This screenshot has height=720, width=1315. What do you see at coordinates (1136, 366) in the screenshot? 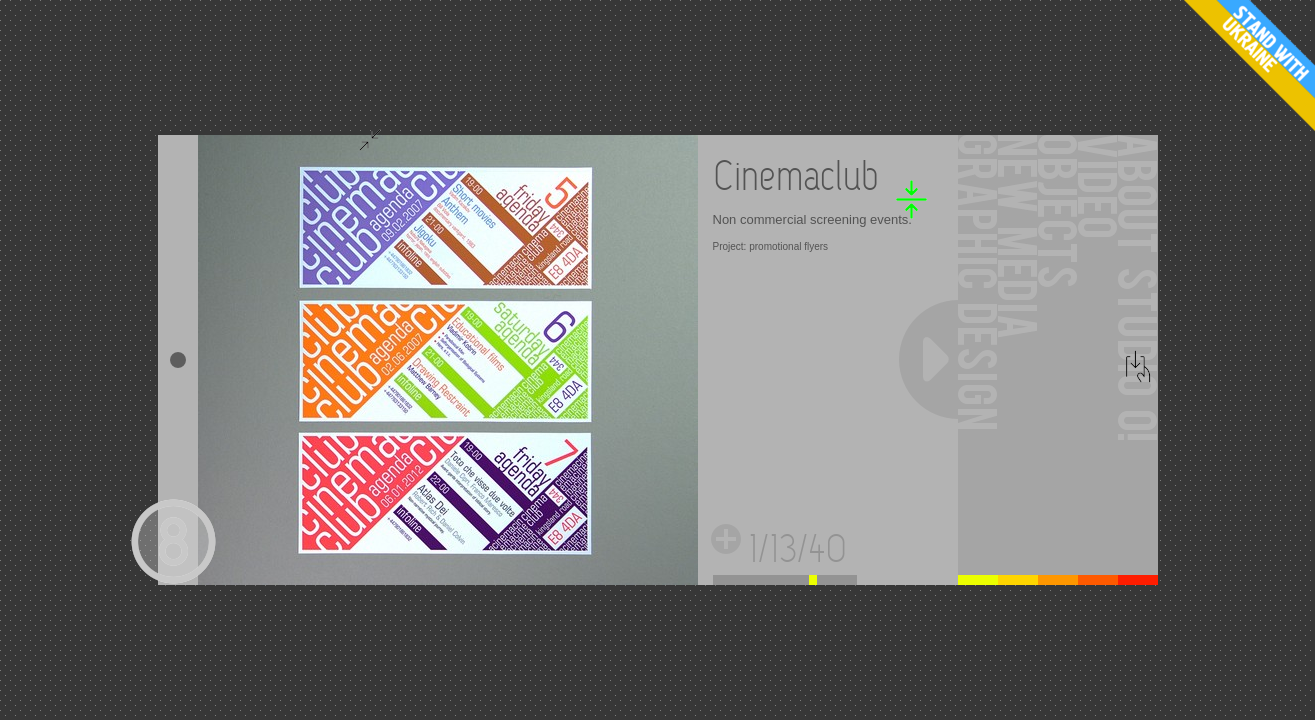
I see `withdraw or receive funds` at bounding box center [1136, 366].